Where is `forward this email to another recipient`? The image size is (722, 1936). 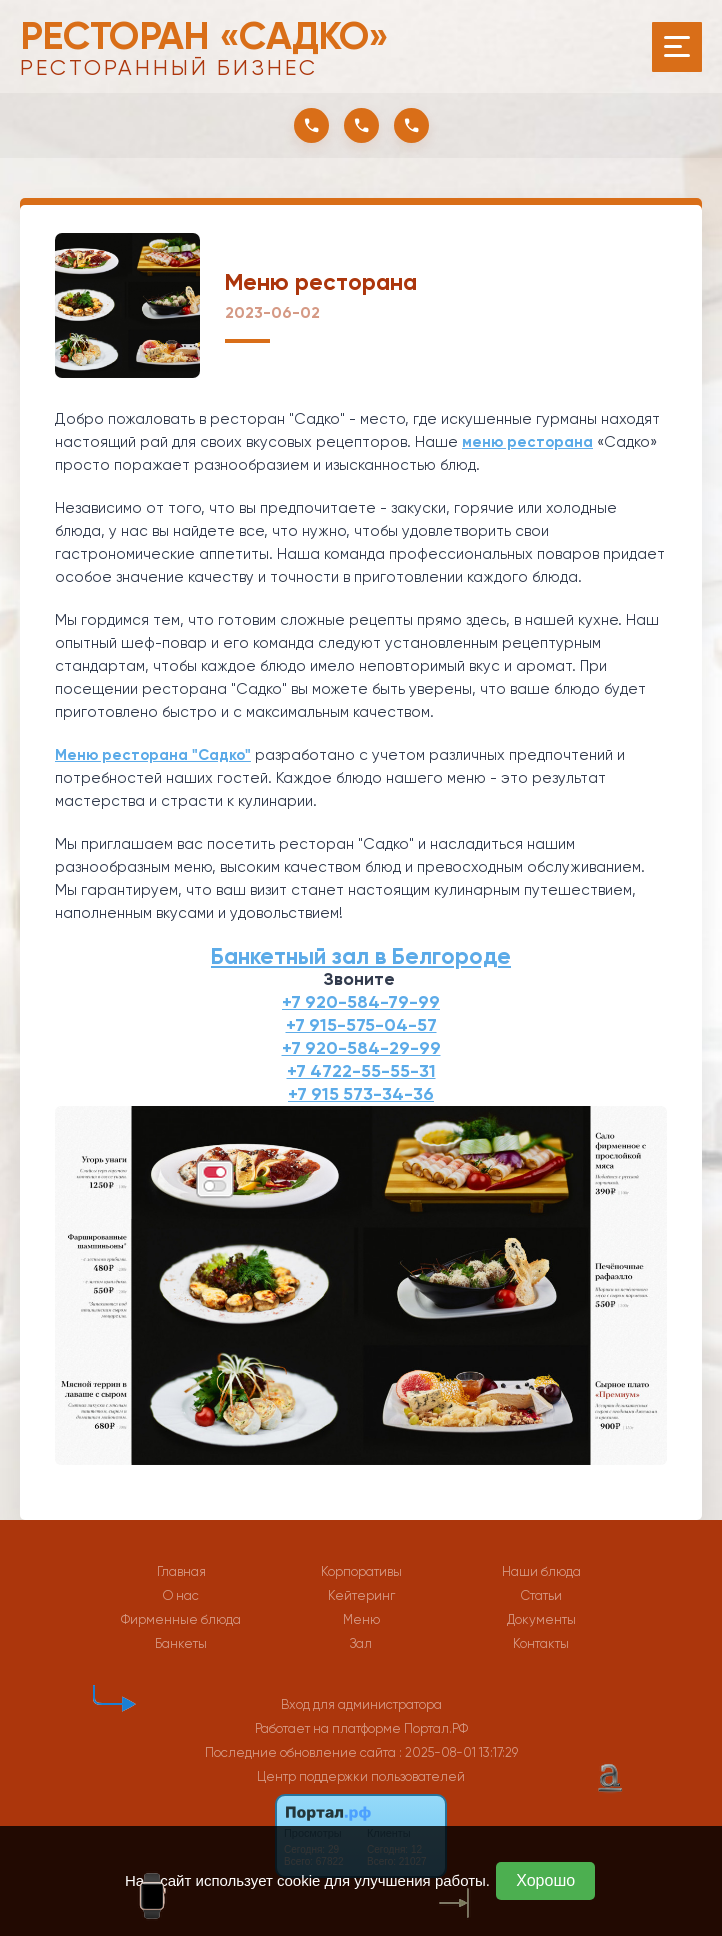
forward this email to another recipient is located at coordinates (115, 1695).